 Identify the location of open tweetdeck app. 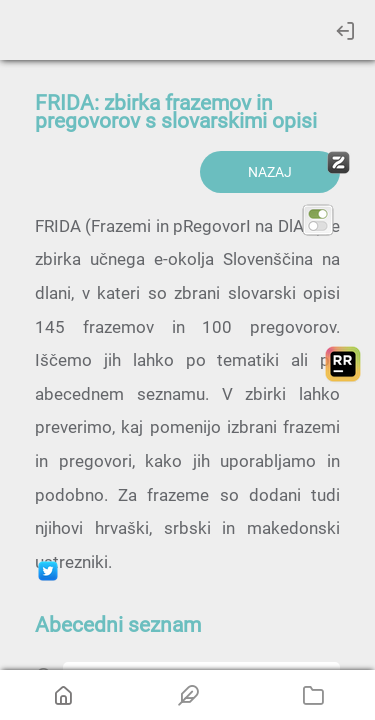
(48, 571).